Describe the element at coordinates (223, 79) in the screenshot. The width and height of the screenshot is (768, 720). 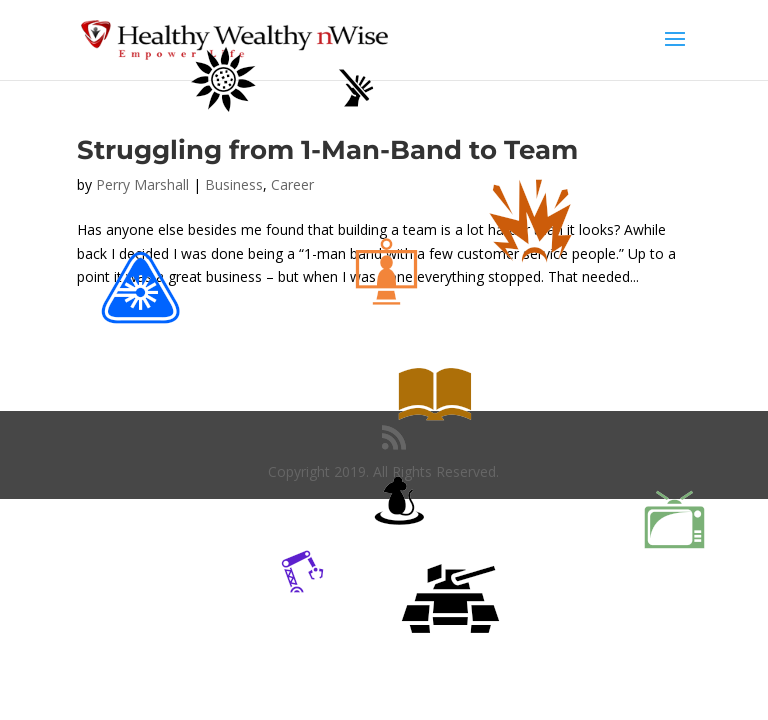
I see `indicates a garden or farming feature in a game` at that location.